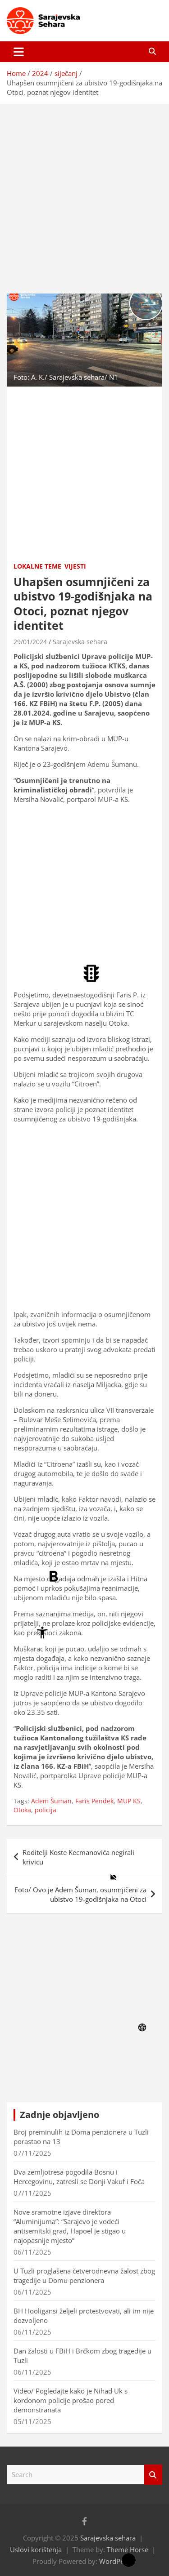  What do you see at coordinates (142, 2027) in the screenshot?
I see `access soccer or football content` at bounding box center [142, 2027].